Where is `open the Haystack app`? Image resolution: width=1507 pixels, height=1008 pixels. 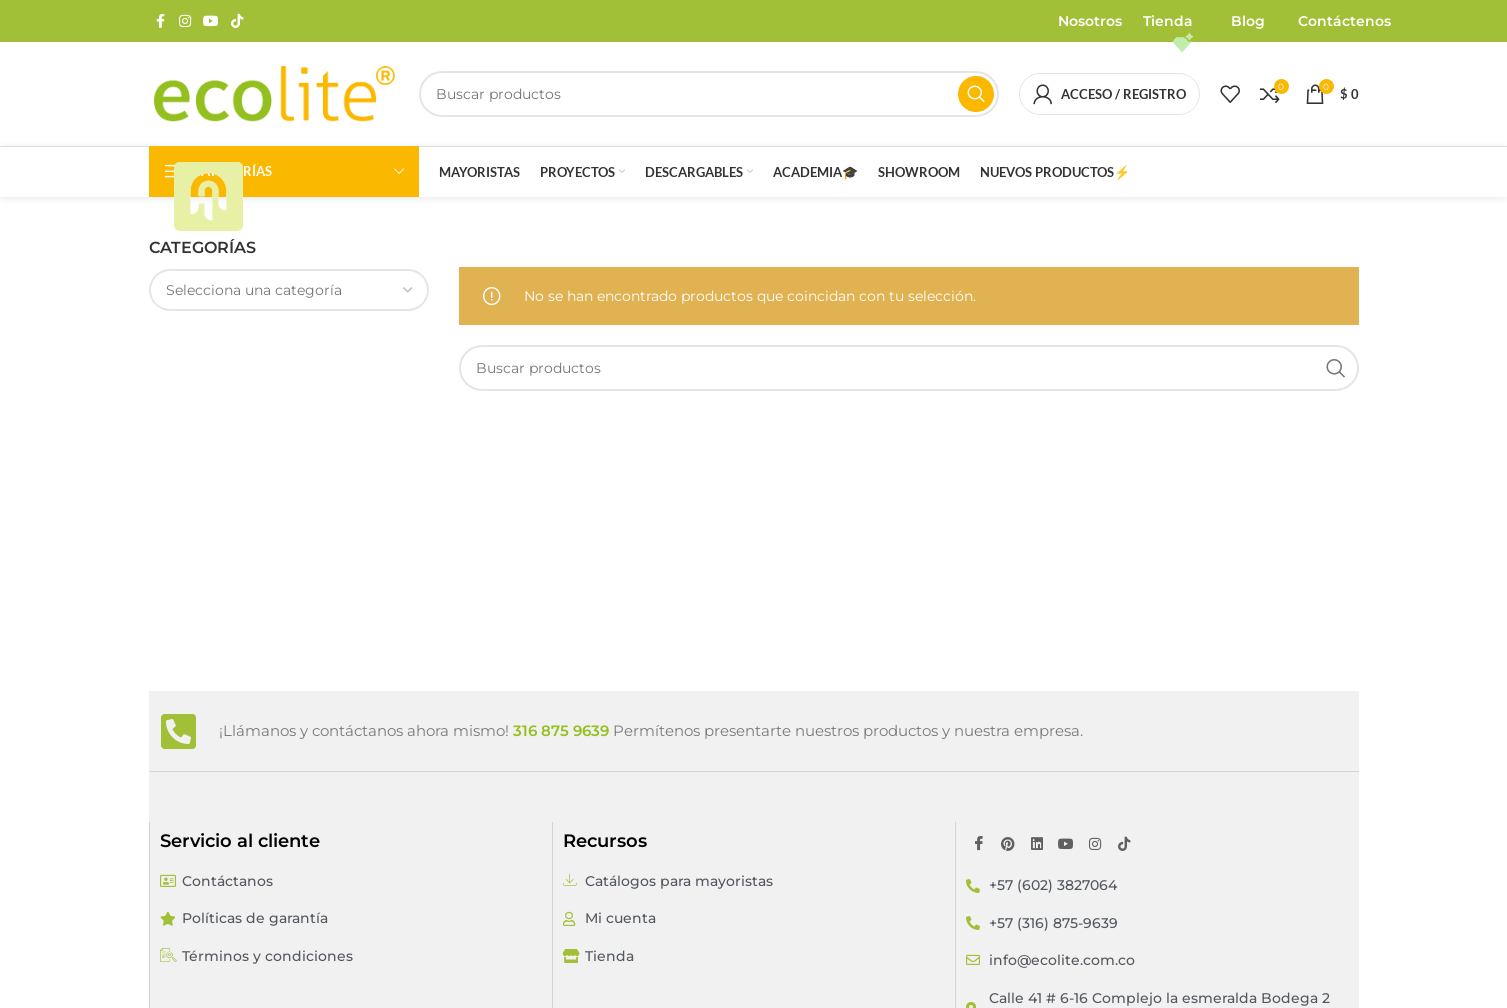
open the Haystack app is located at coordinates (208, 196).